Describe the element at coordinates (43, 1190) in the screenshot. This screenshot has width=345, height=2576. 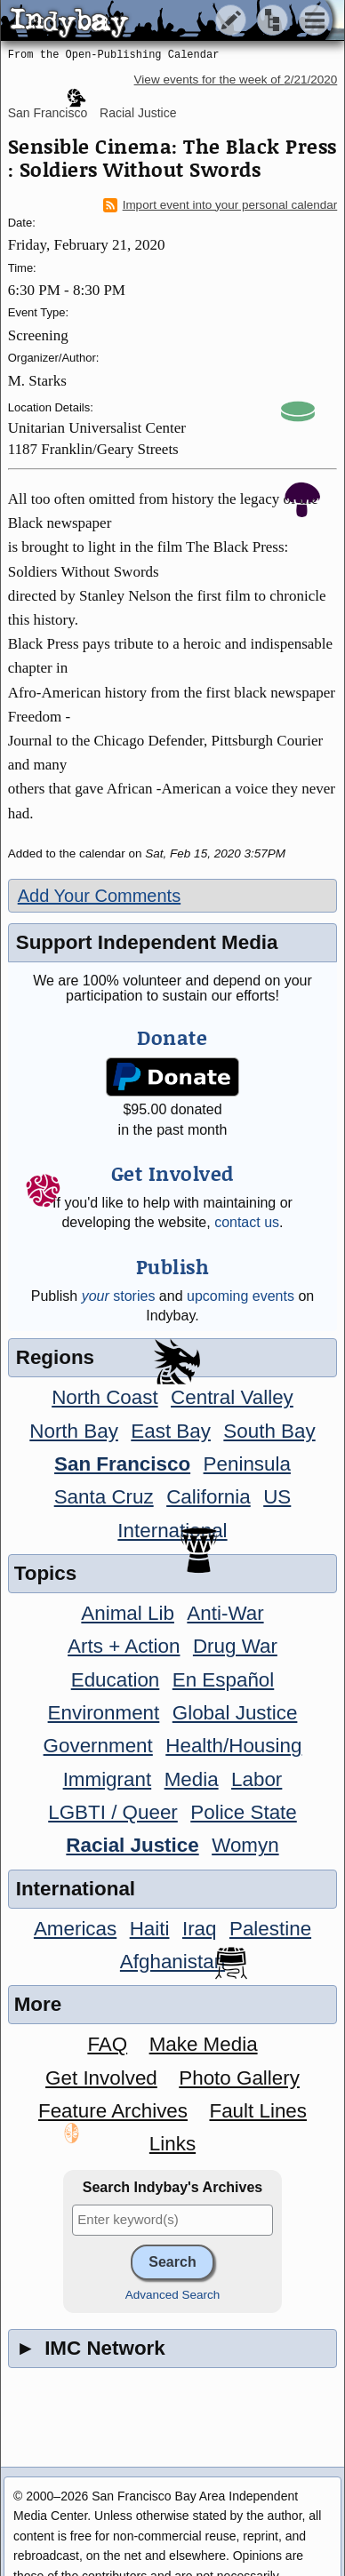
I see `farming or agriculture category in a game` at that location.